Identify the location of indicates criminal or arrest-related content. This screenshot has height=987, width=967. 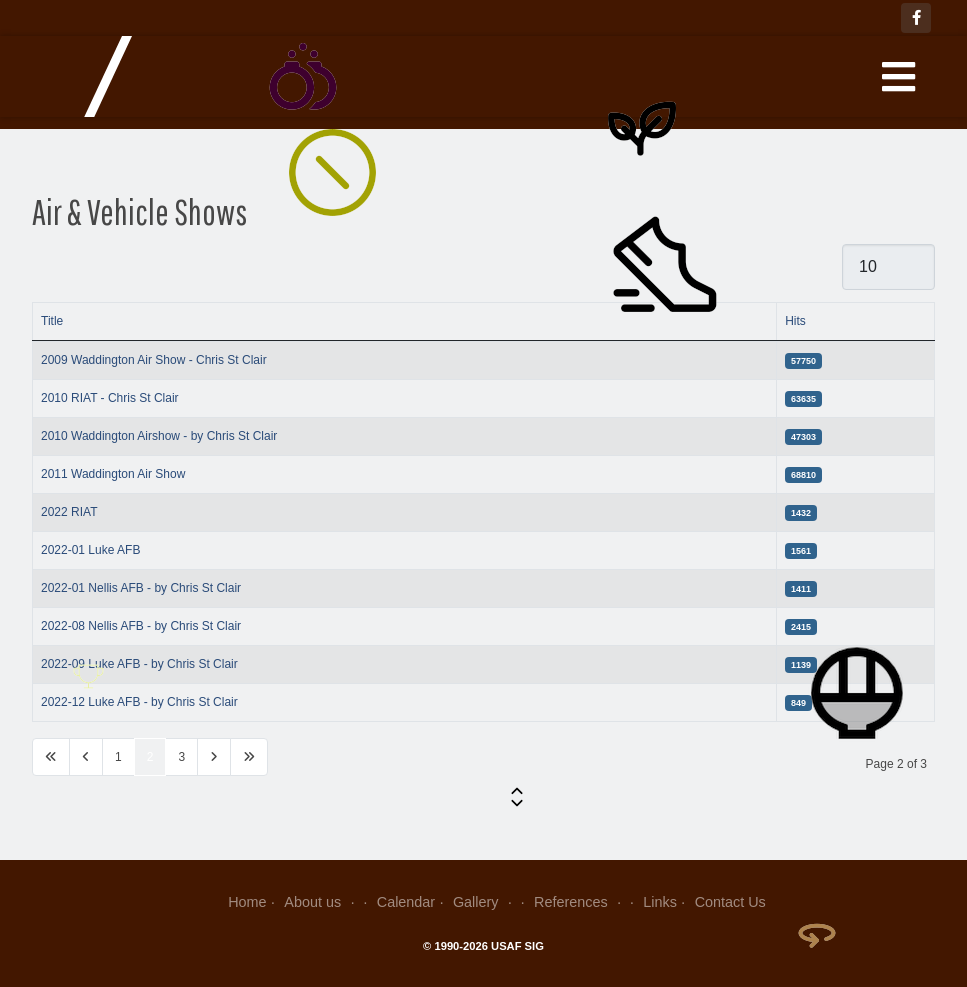
(303, 80).